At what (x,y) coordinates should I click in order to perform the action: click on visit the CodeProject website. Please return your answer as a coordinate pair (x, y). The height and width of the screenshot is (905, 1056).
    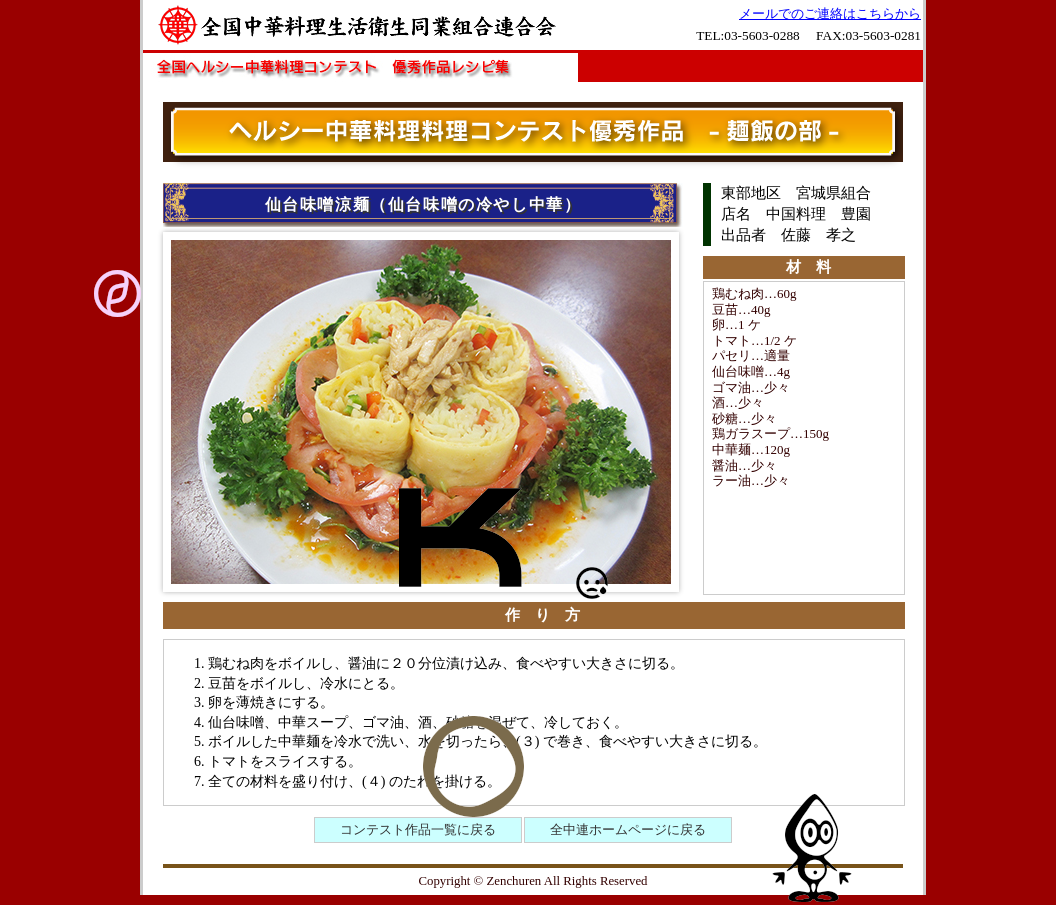
    Looking at the image, I should click on (812, 848).